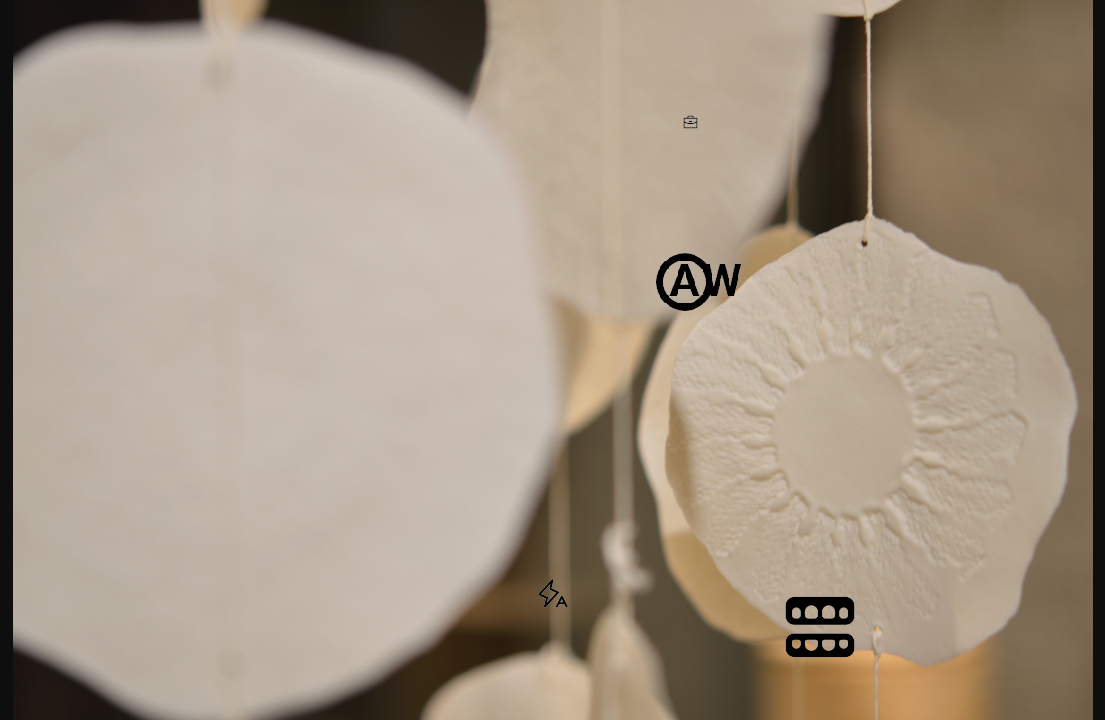 The height and width of the screenshot is (720, 1105). What do you see at coordinates (552, 594) in the screenshot?
I see `toggle auto-flash mode for camera` at bounding box center [552, 594].